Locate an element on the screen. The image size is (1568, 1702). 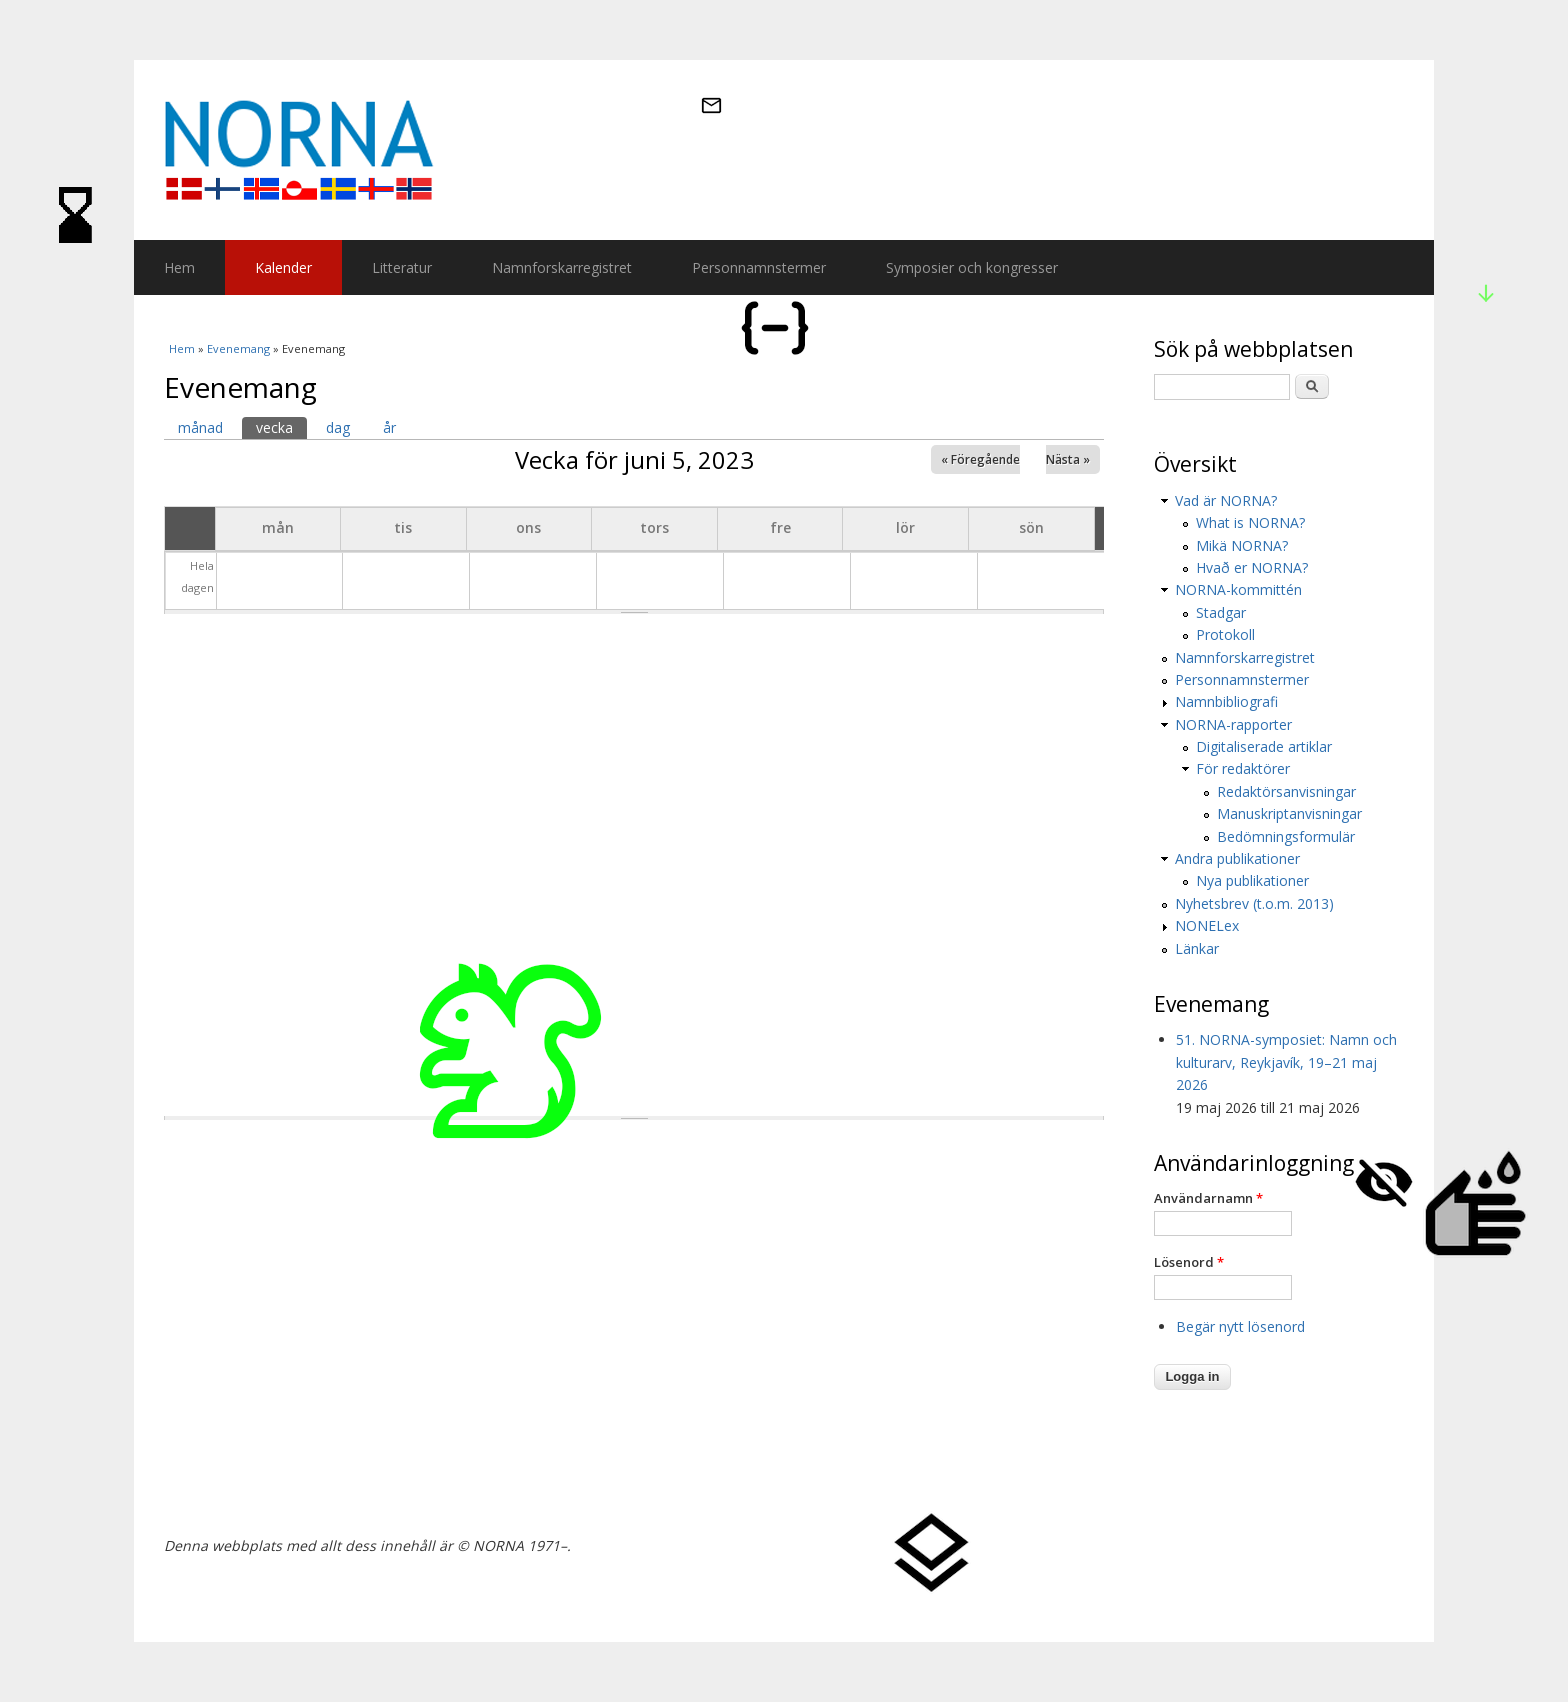
indicates time remaining or process nearing completion is located at coordinates (75, 215).